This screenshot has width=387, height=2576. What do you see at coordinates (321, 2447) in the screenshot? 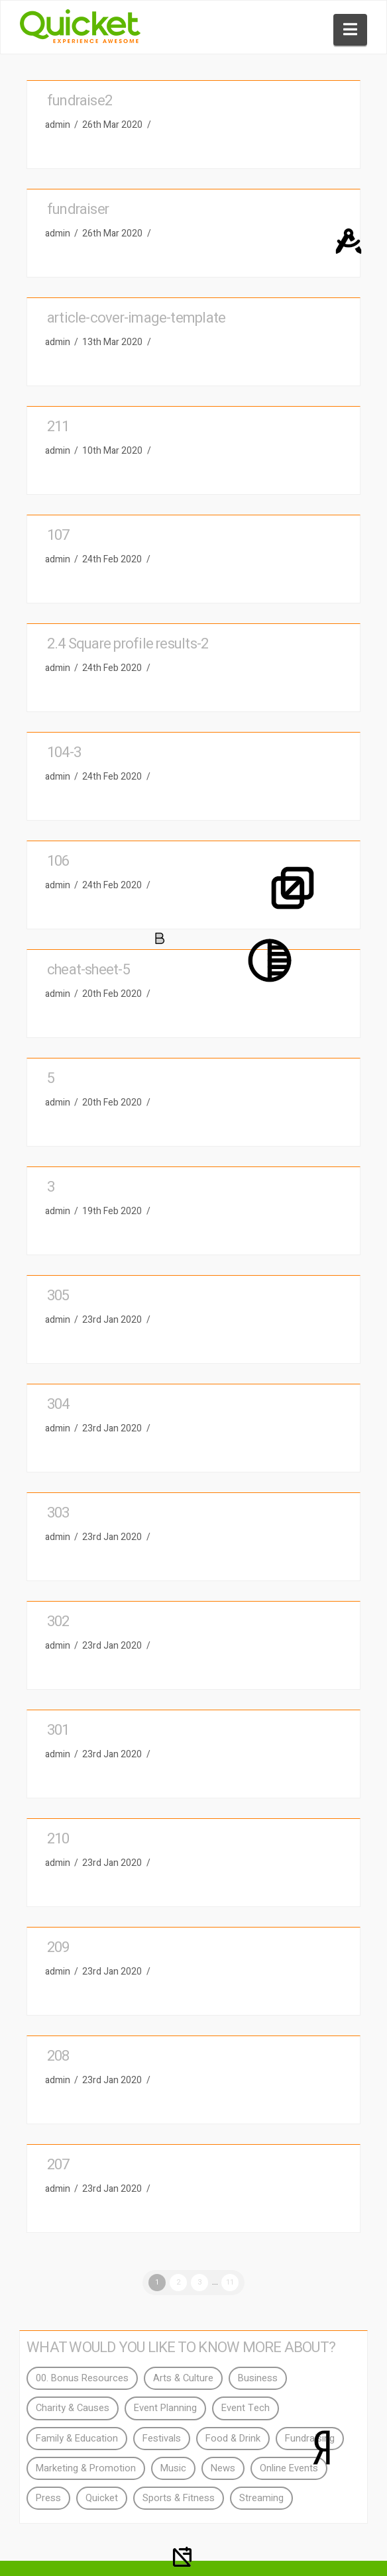
I see `open Yandex services` at bounding box center [321, 2447].